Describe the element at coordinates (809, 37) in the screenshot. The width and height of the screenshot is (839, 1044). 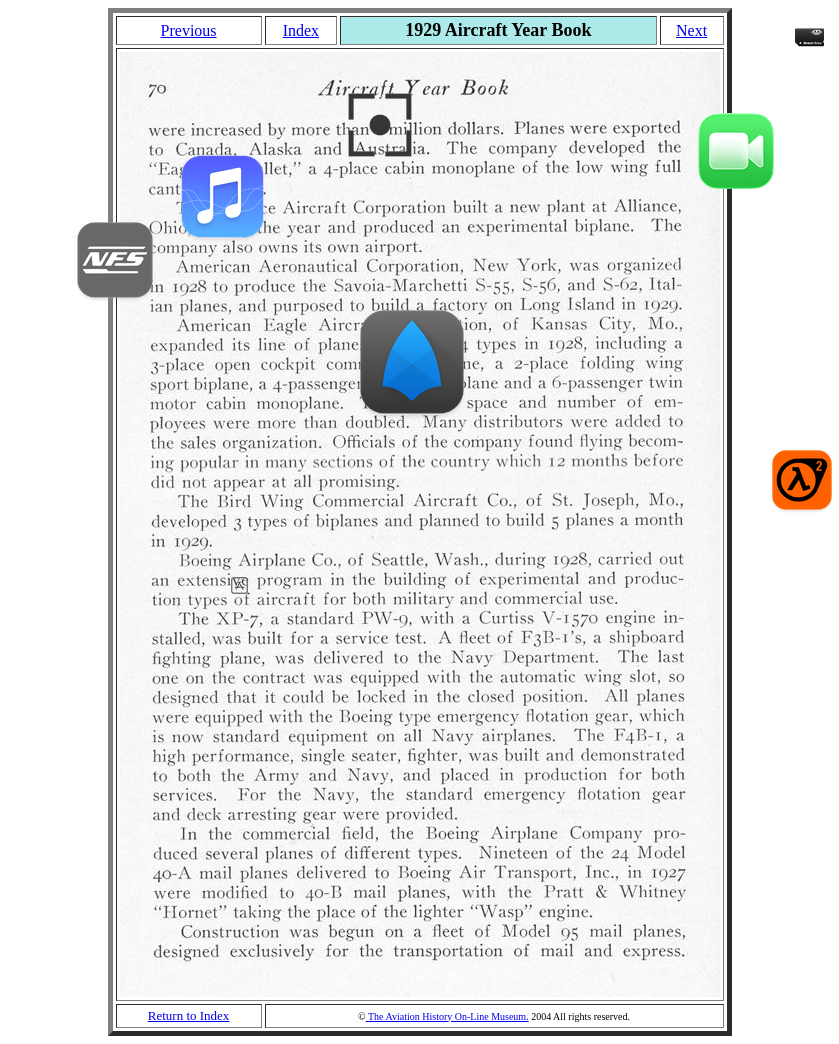
I see `access memory stick storage device` at that location.